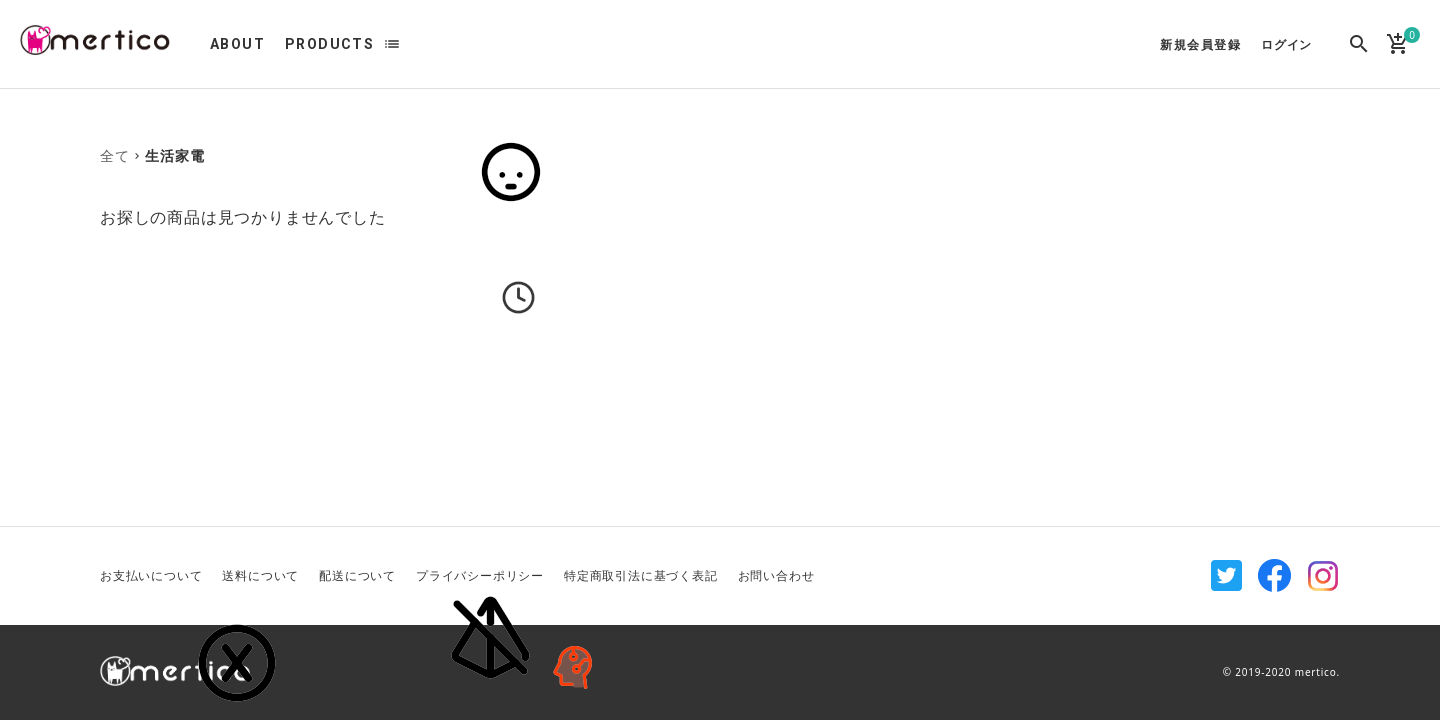 Image resolution: width=1440 pixels, height=720 pixels. Describe the element at coordinates (237, 663) in the screenshot. I see `xbox x button indicator` at that location.